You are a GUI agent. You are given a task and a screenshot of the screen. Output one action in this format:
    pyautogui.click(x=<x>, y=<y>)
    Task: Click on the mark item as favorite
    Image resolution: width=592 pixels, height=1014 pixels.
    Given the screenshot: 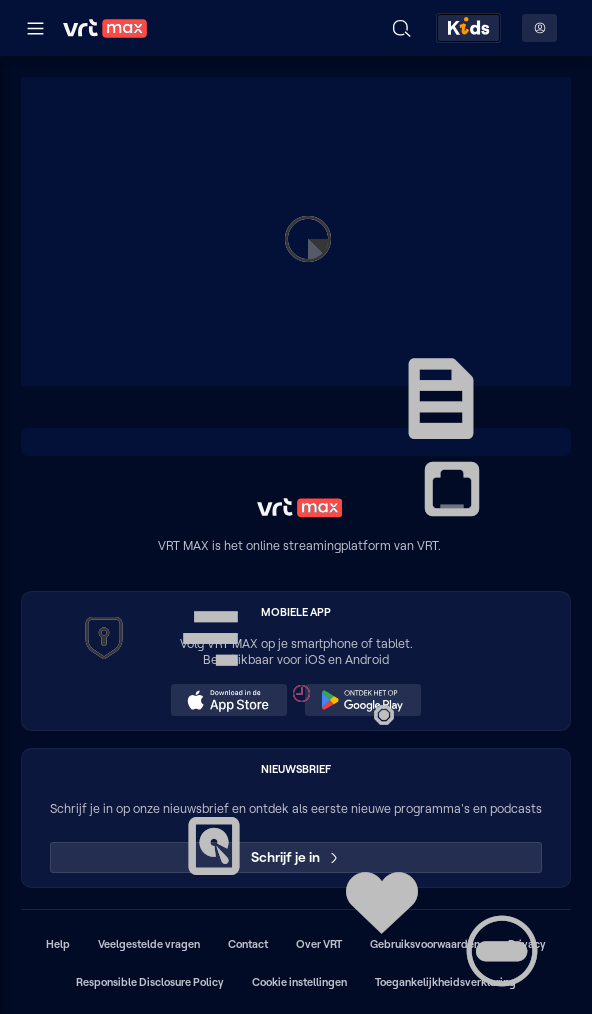 What is the action you would take?
    pyautogui.click(x=382, y=903)
    